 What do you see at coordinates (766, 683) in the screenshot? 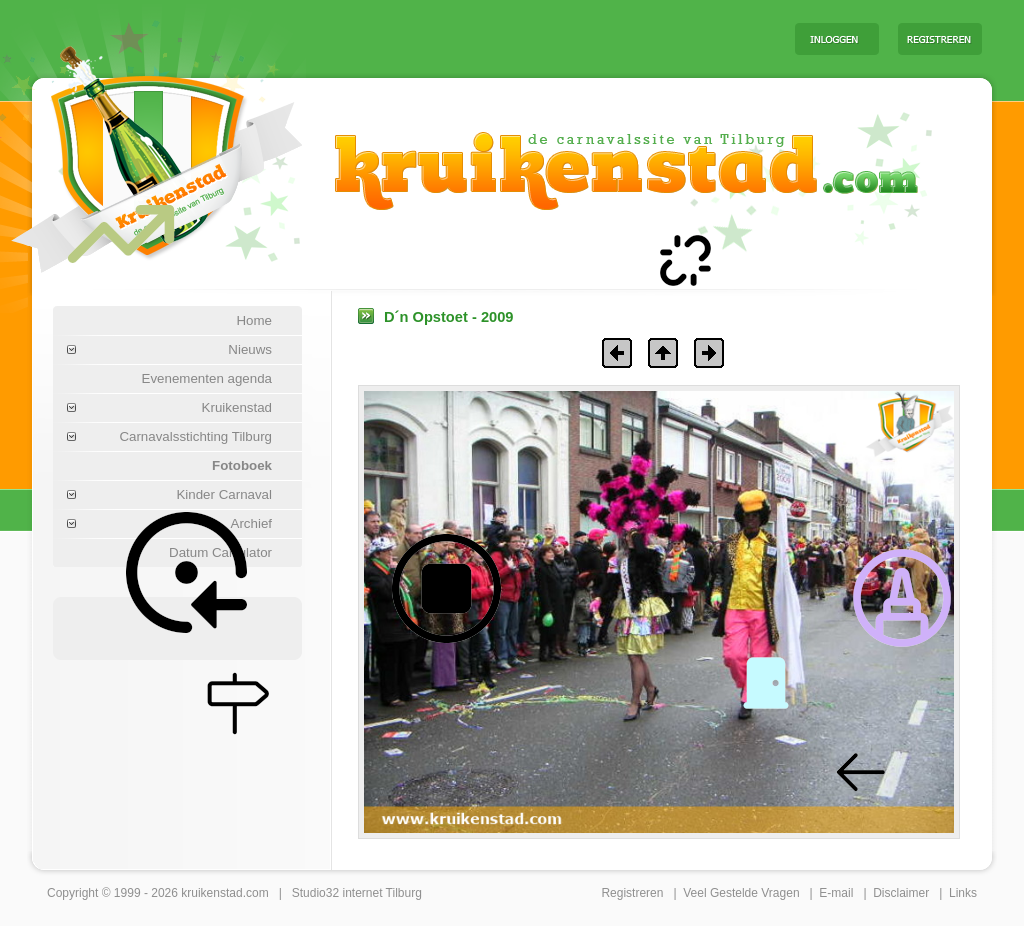
I see `log out or exit the current session` at bounding box center [766, 683].